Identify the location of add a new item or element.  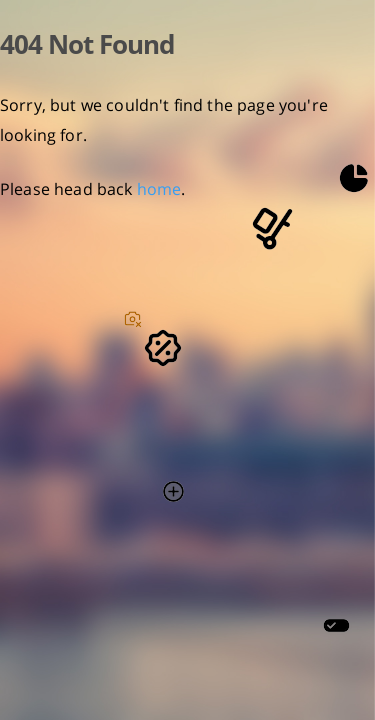
(173, 491).